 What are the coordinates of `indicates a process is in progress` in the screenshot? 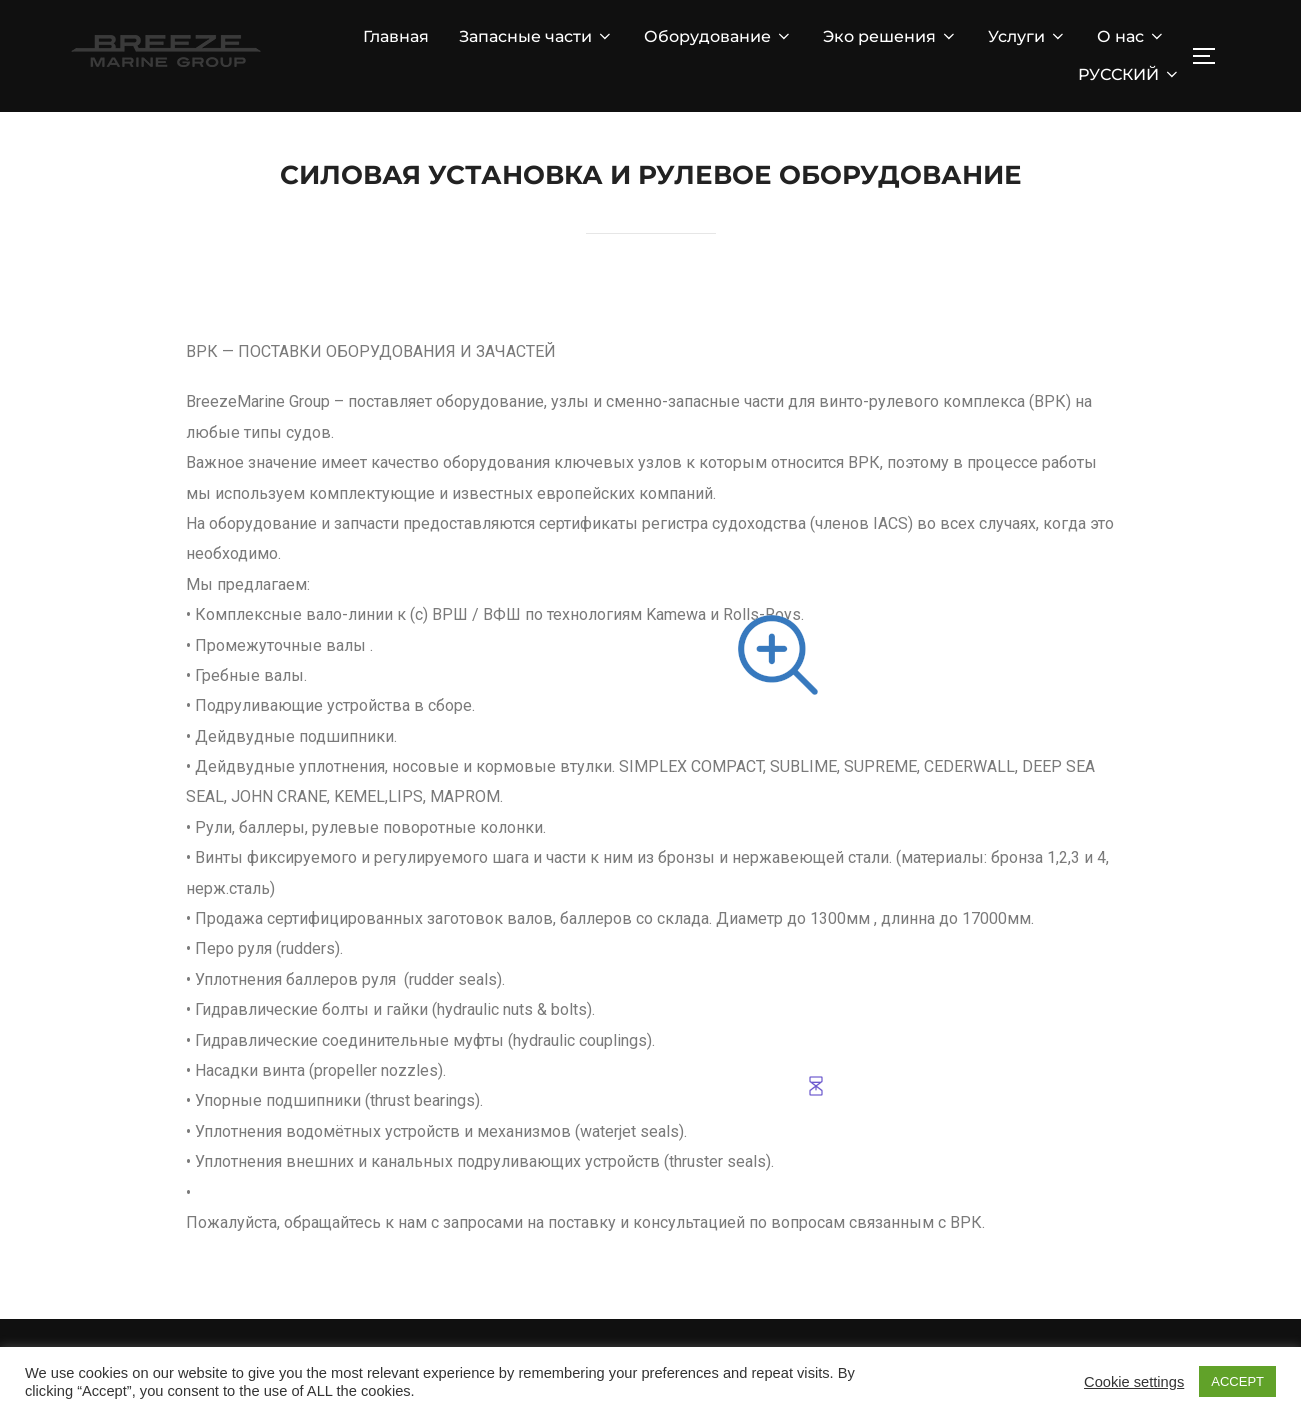 It's located at (816, 1086).